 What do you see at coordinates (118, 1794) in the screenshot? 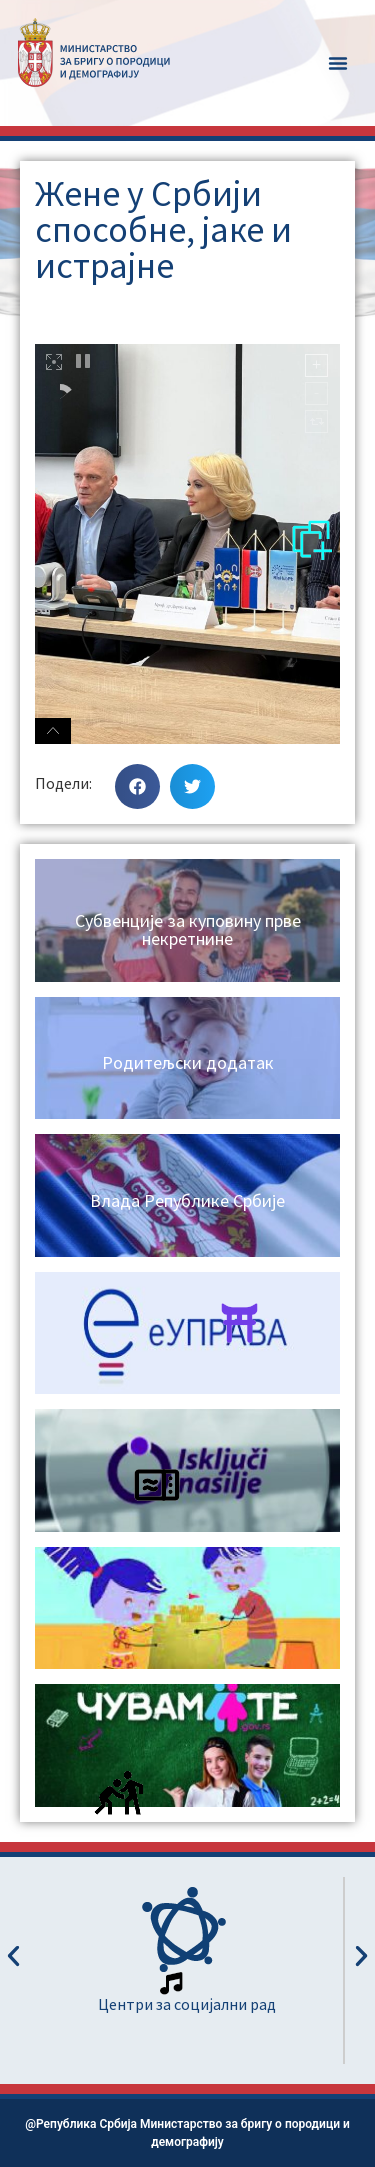
I see `access kabaddi sports content or scores` at bounding box center [118, 1794].